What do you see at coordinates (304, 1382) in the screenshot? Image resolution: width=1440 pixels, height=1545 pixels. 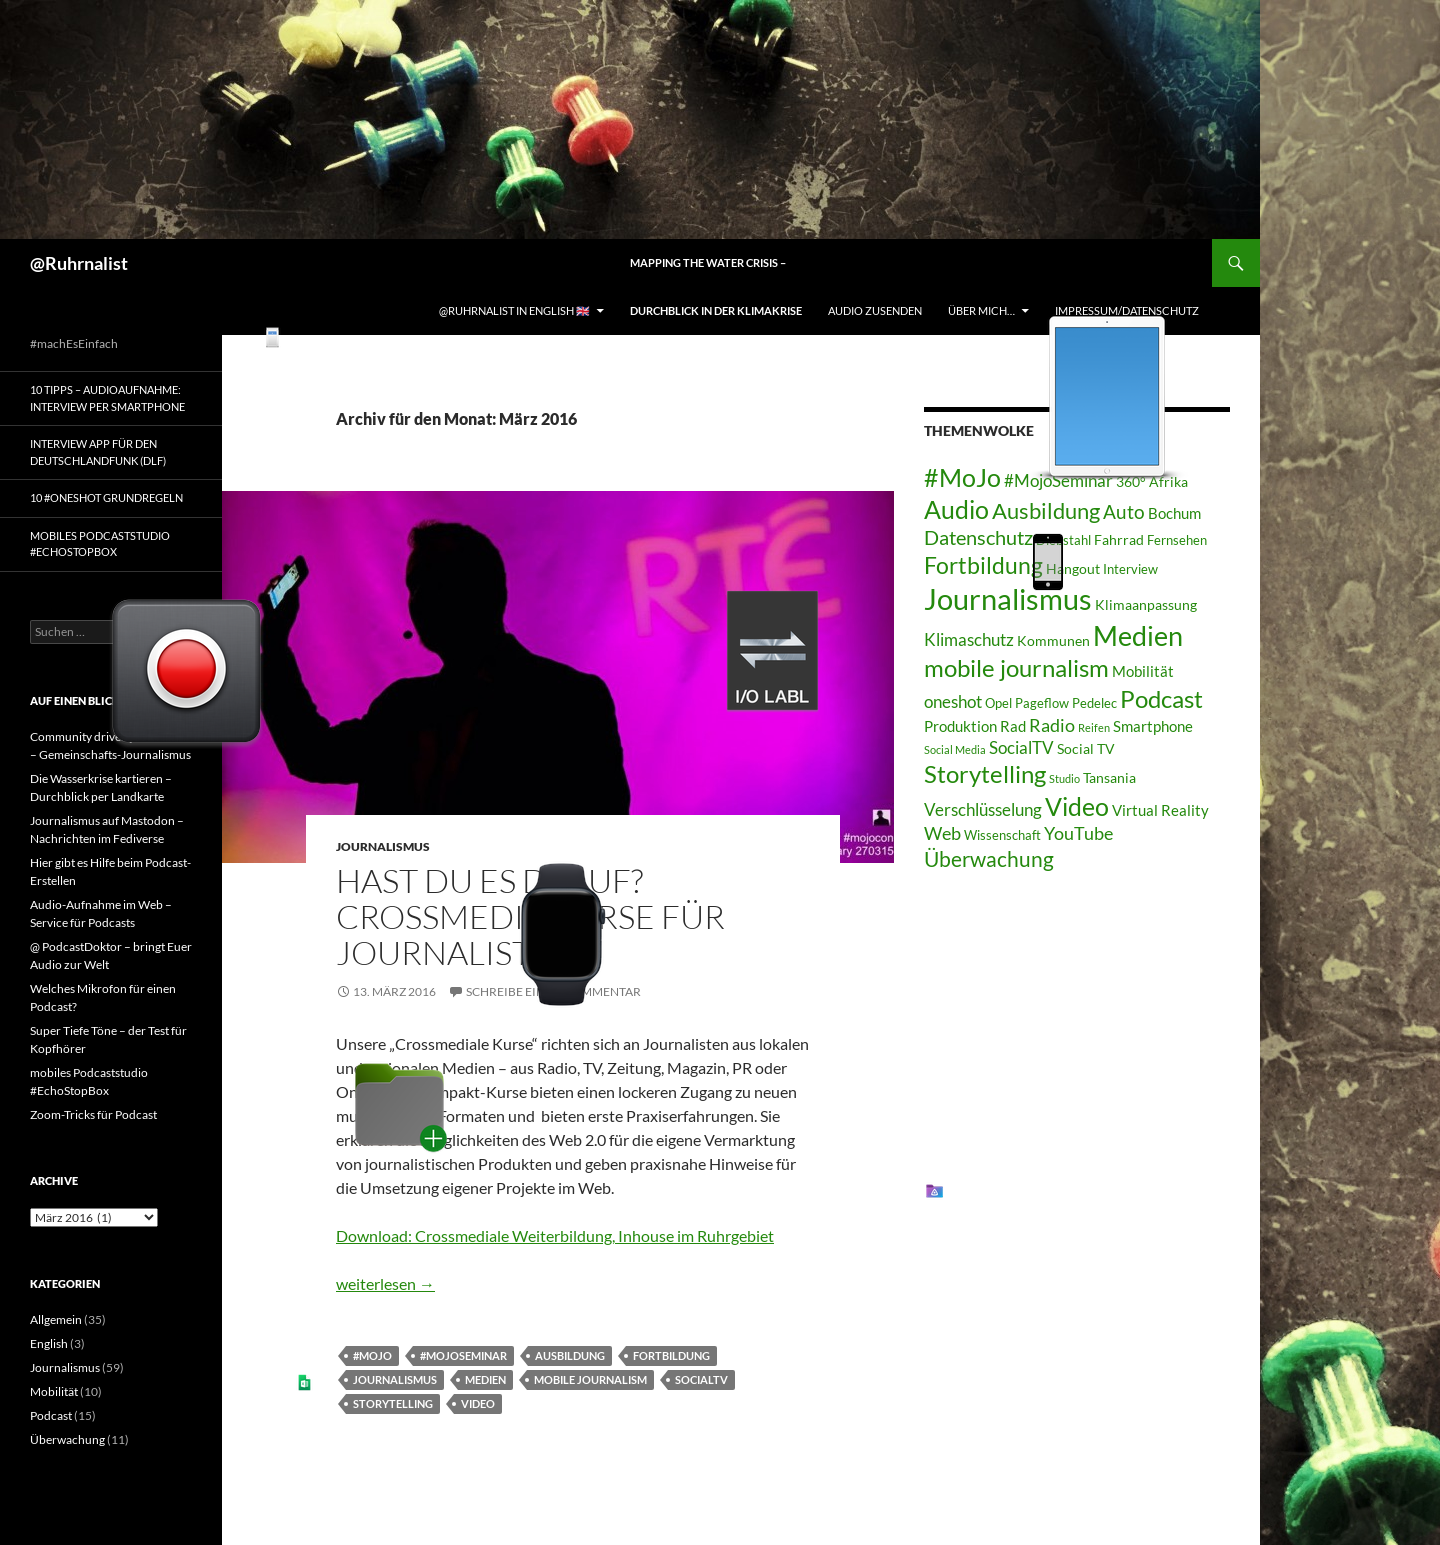 I see `open a Microsoft Excel spreadsheet file` at bounding box center [304, 1382].